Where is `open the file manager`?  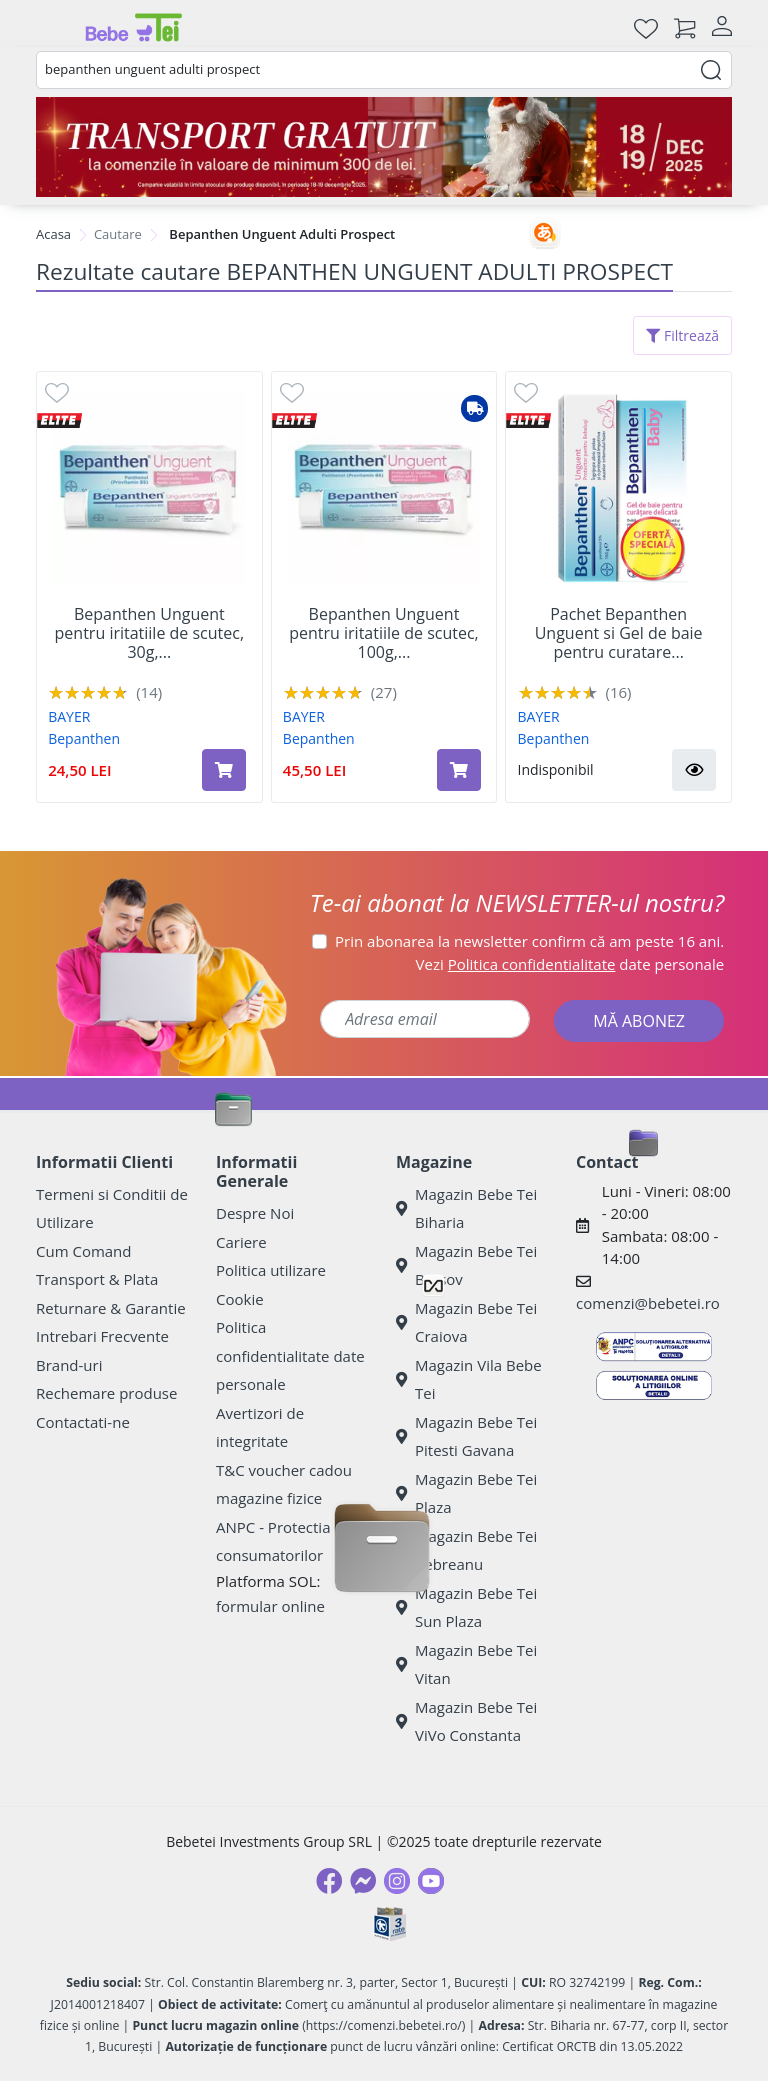
open the file manager is located at coordinates (233, 1108).